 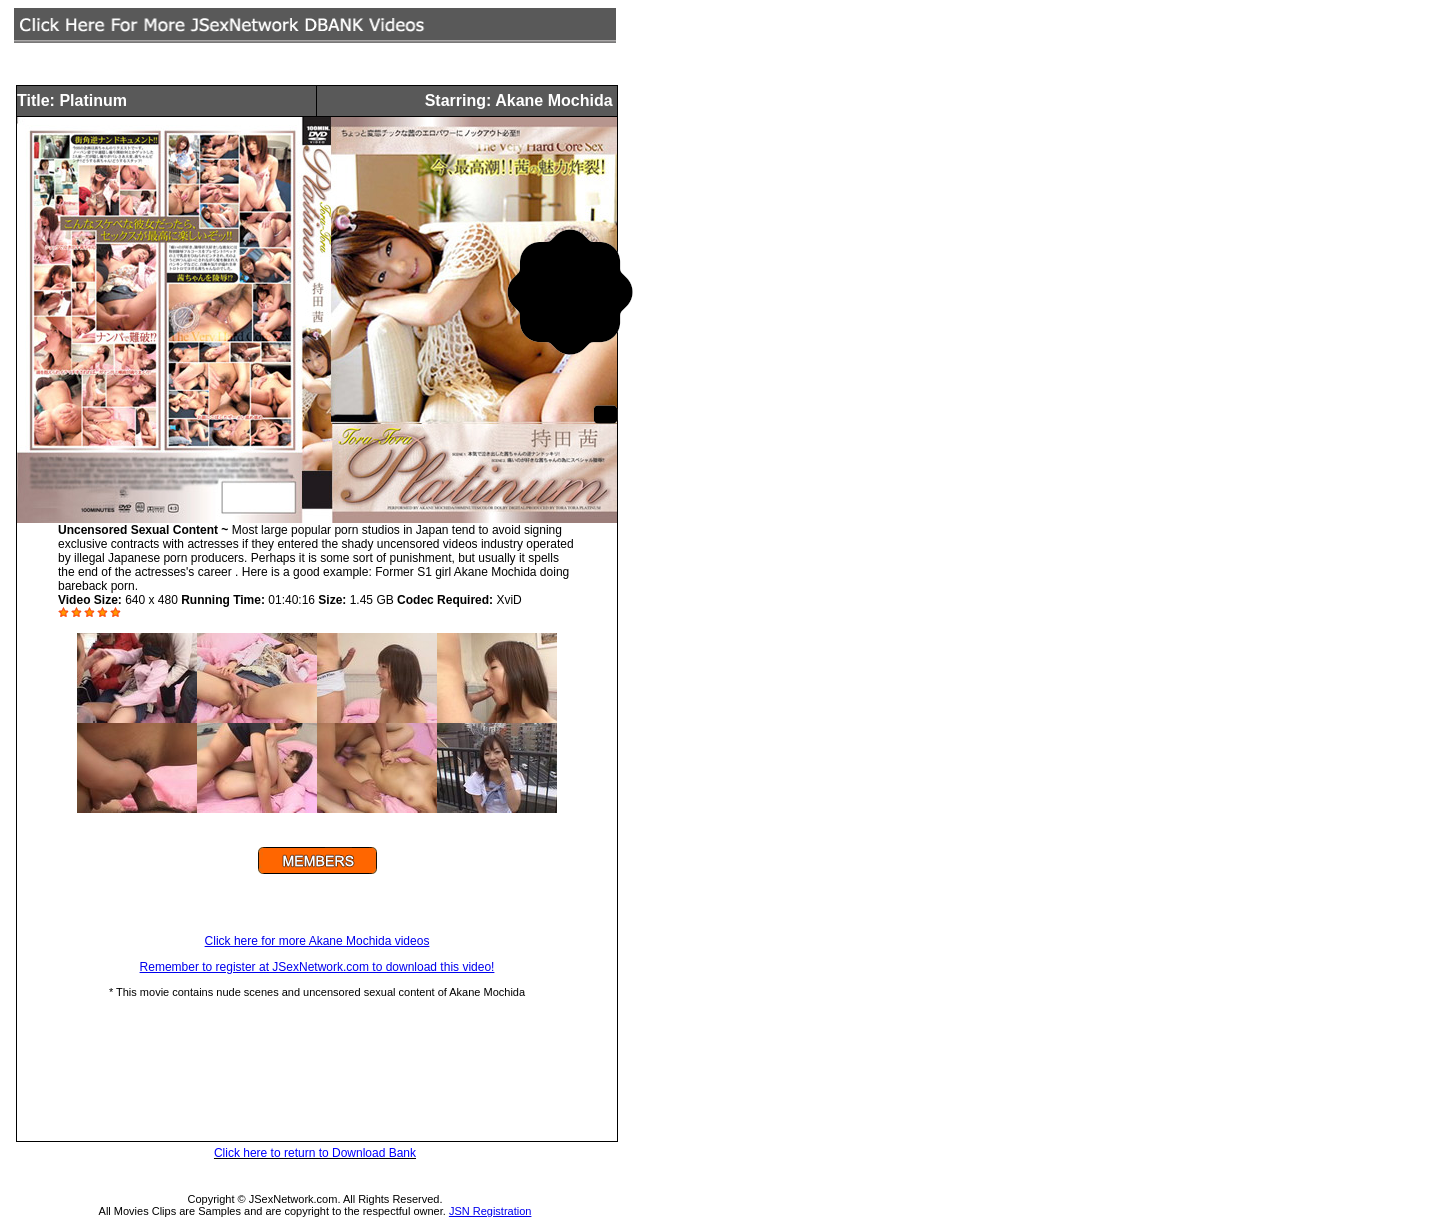 What do you see at coordinates (570, 292) in the screenshot?
I see `indicates an achievement or award badge` at bounding box center [570, 292].